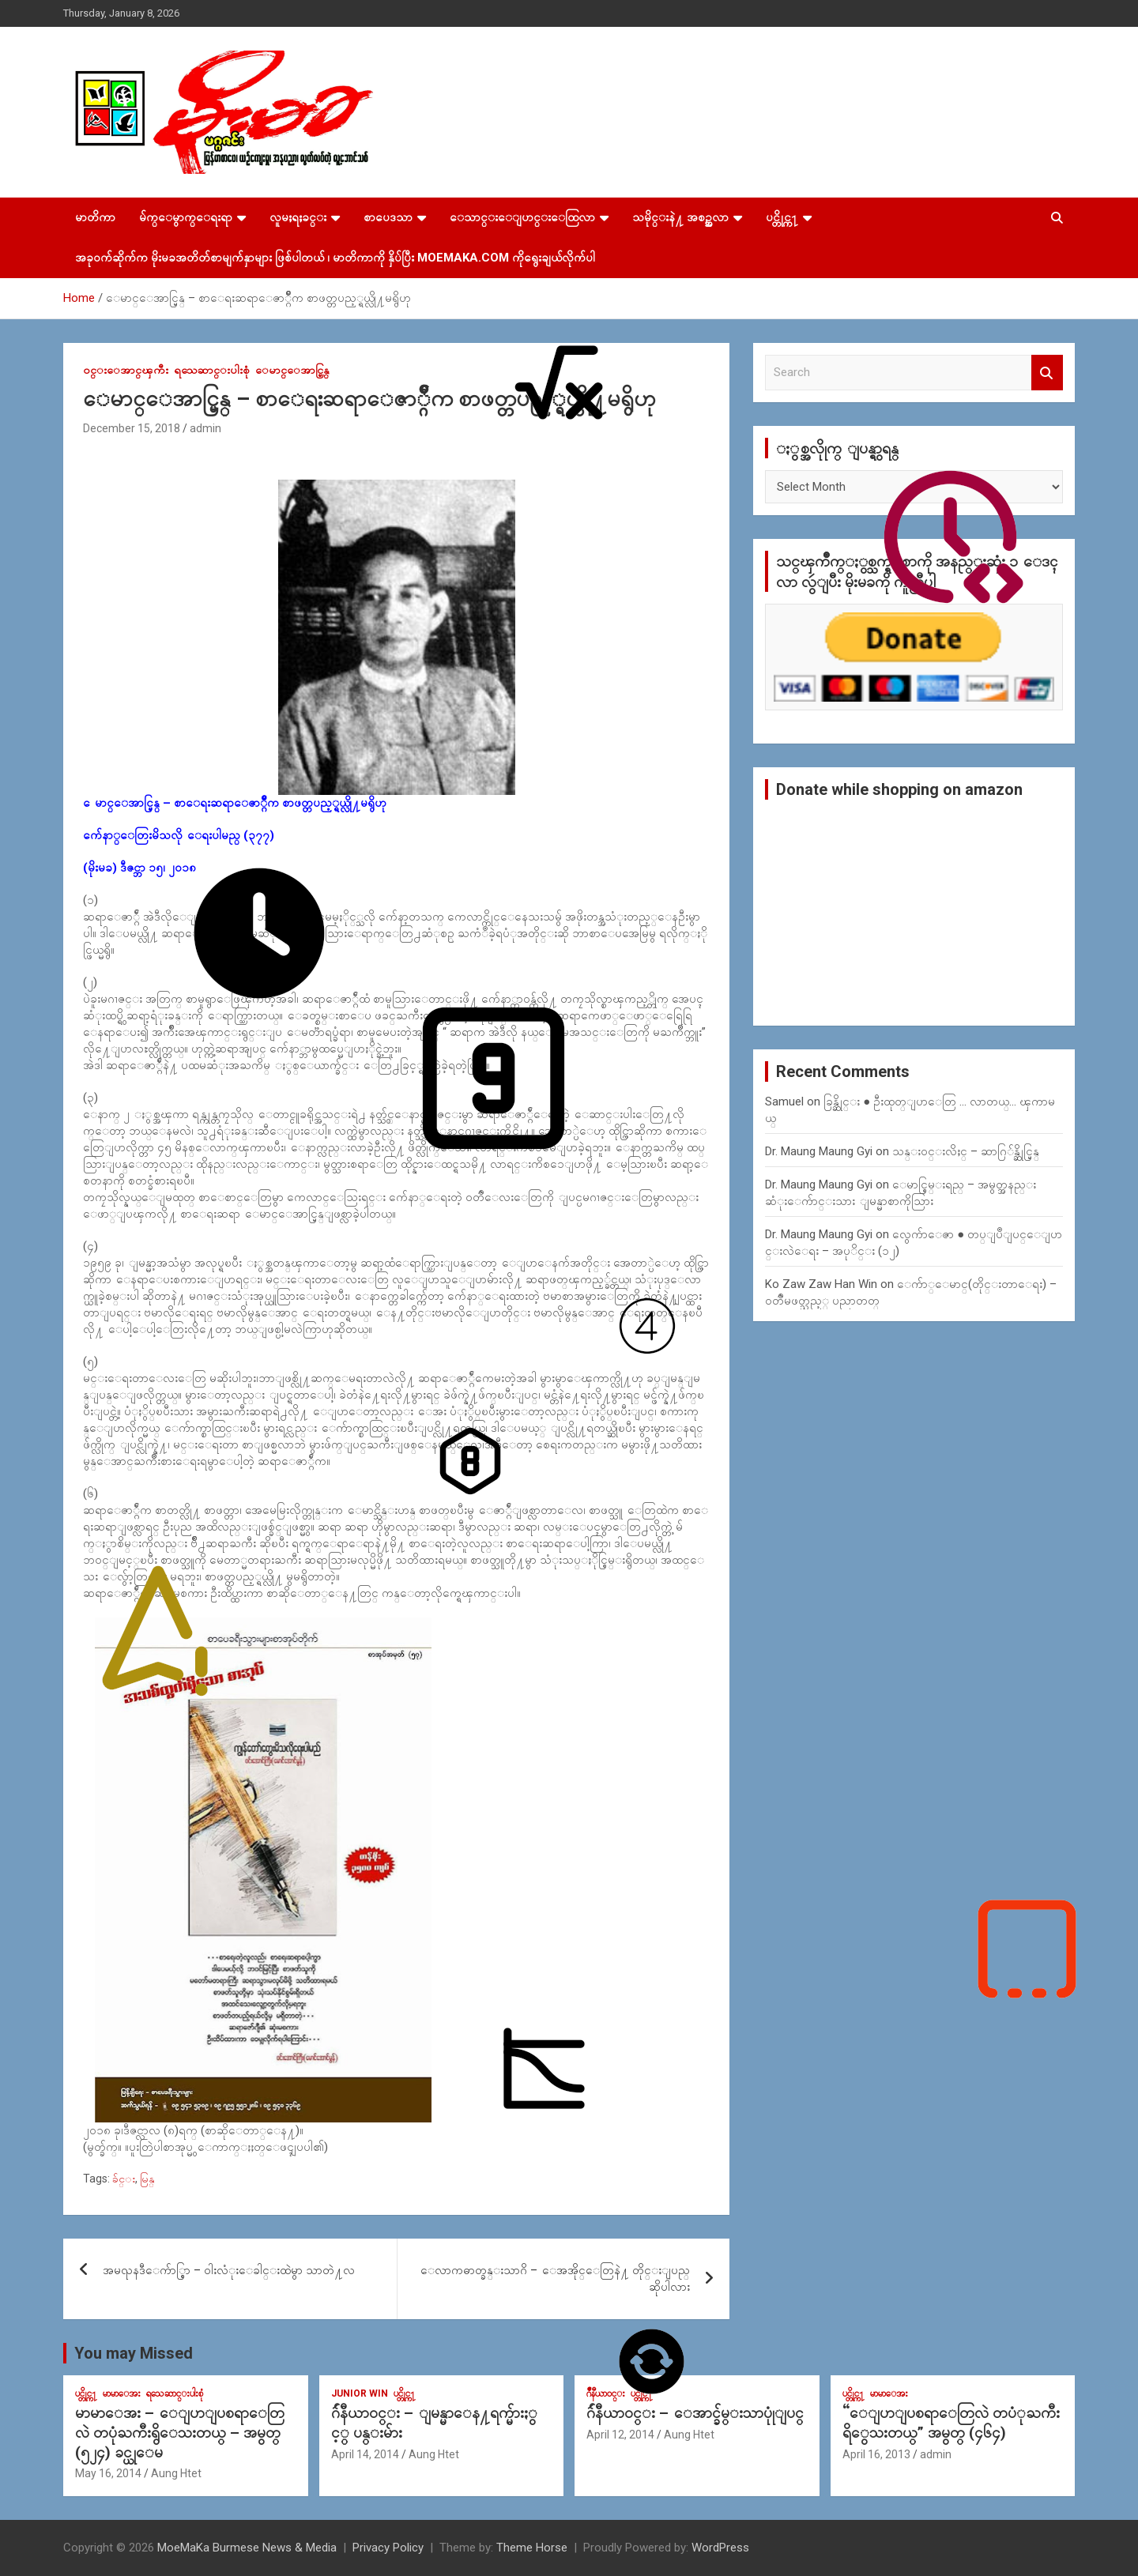  I want to click on view sankey diagram or flow chart, so click(544, 2068).